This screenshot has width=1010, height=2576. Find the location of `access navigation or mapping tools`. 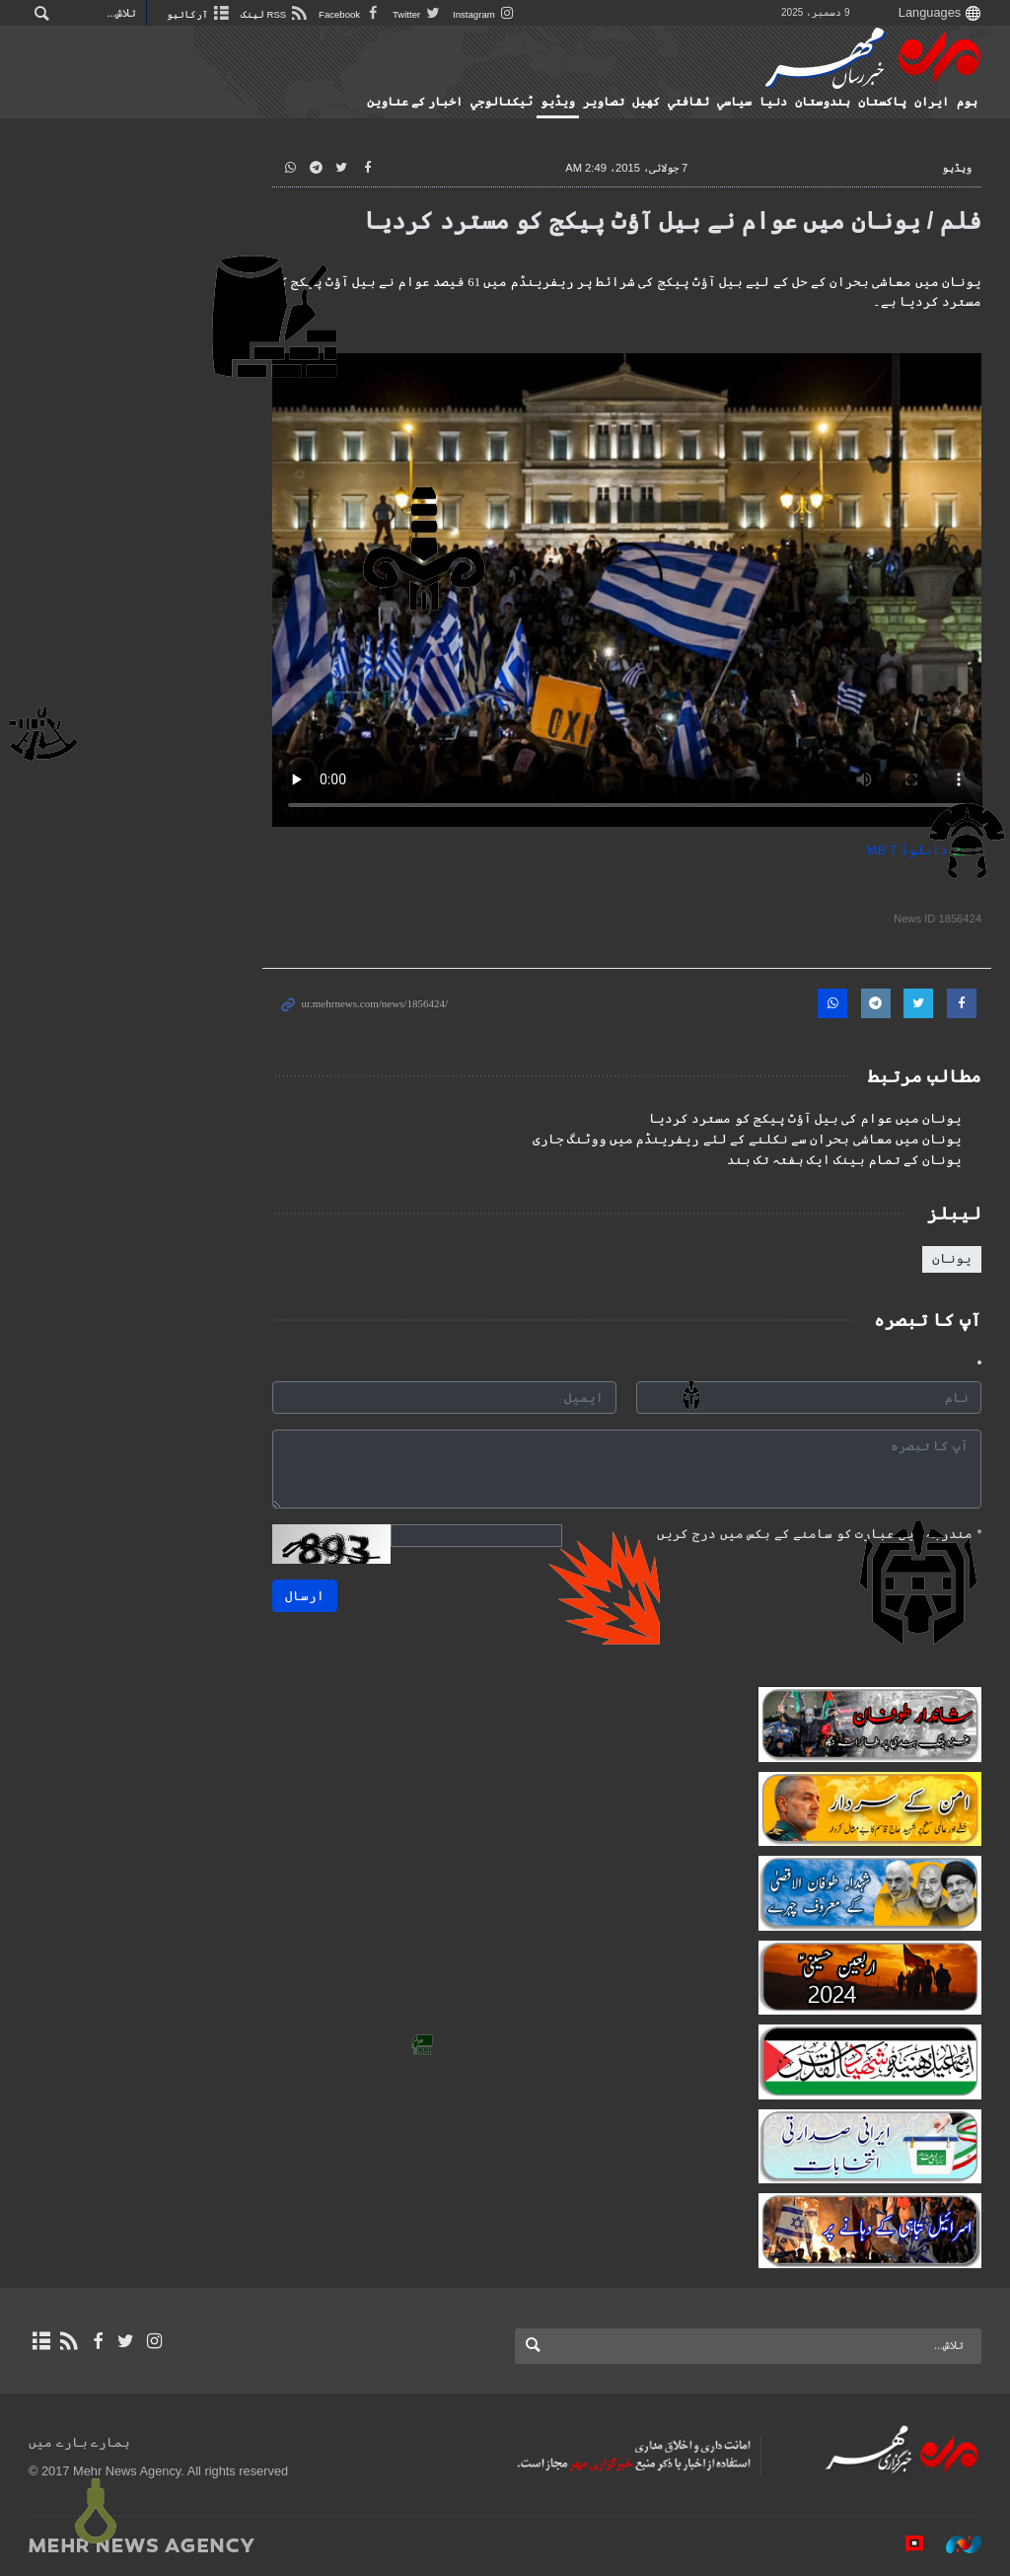

access navigation or mapping tools is located at coordinates (43, 733).